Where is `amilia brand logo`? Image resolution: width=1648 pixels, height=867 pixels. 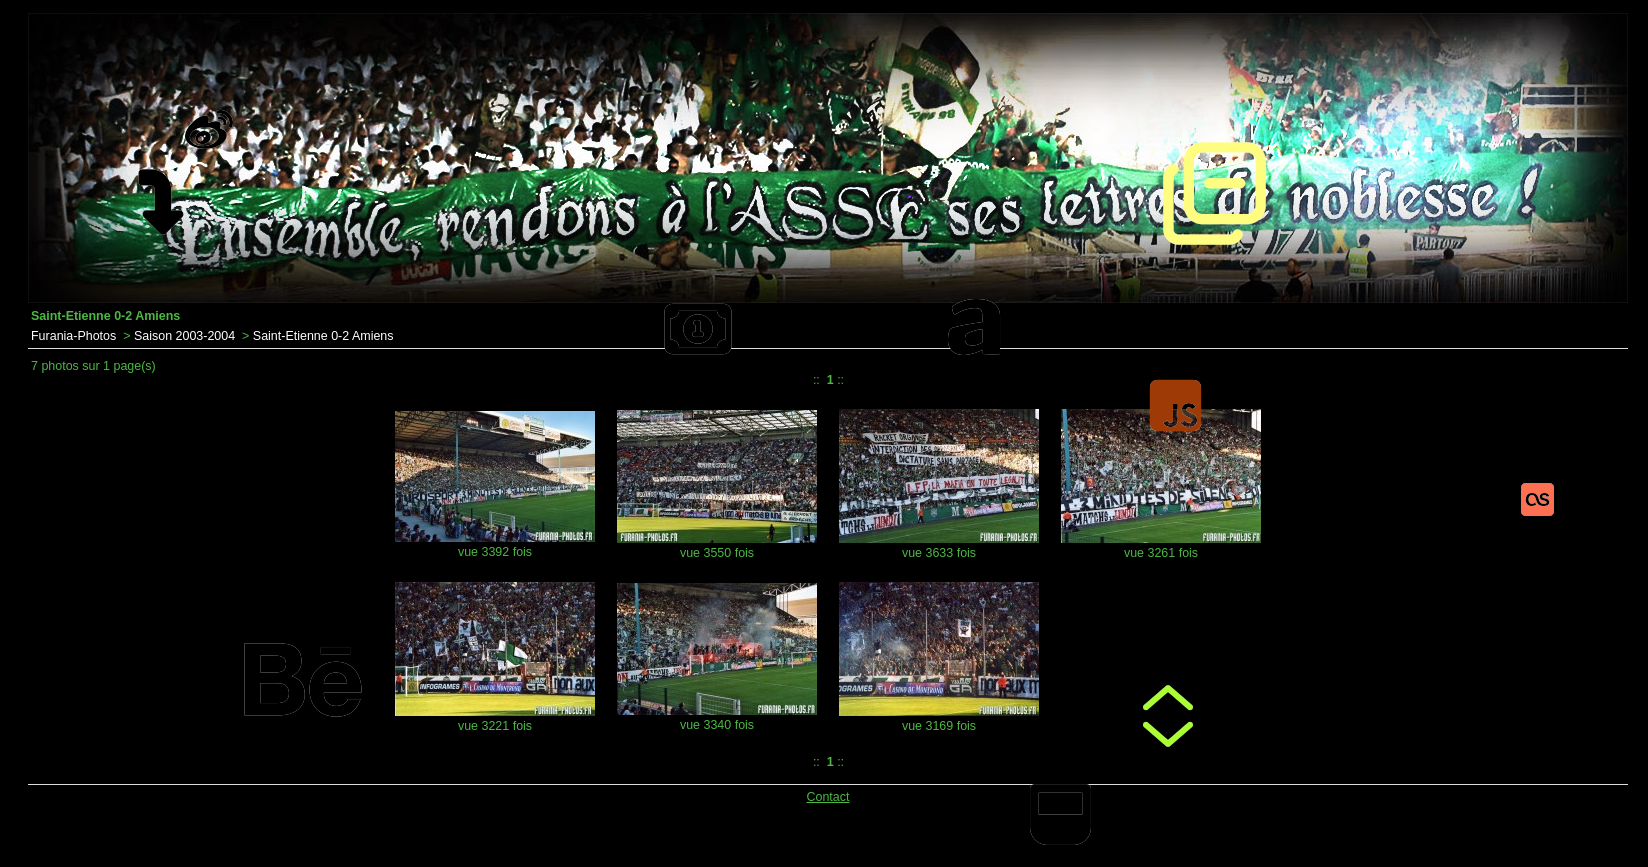
amilia brand logo is located at coordinates (974, 327).